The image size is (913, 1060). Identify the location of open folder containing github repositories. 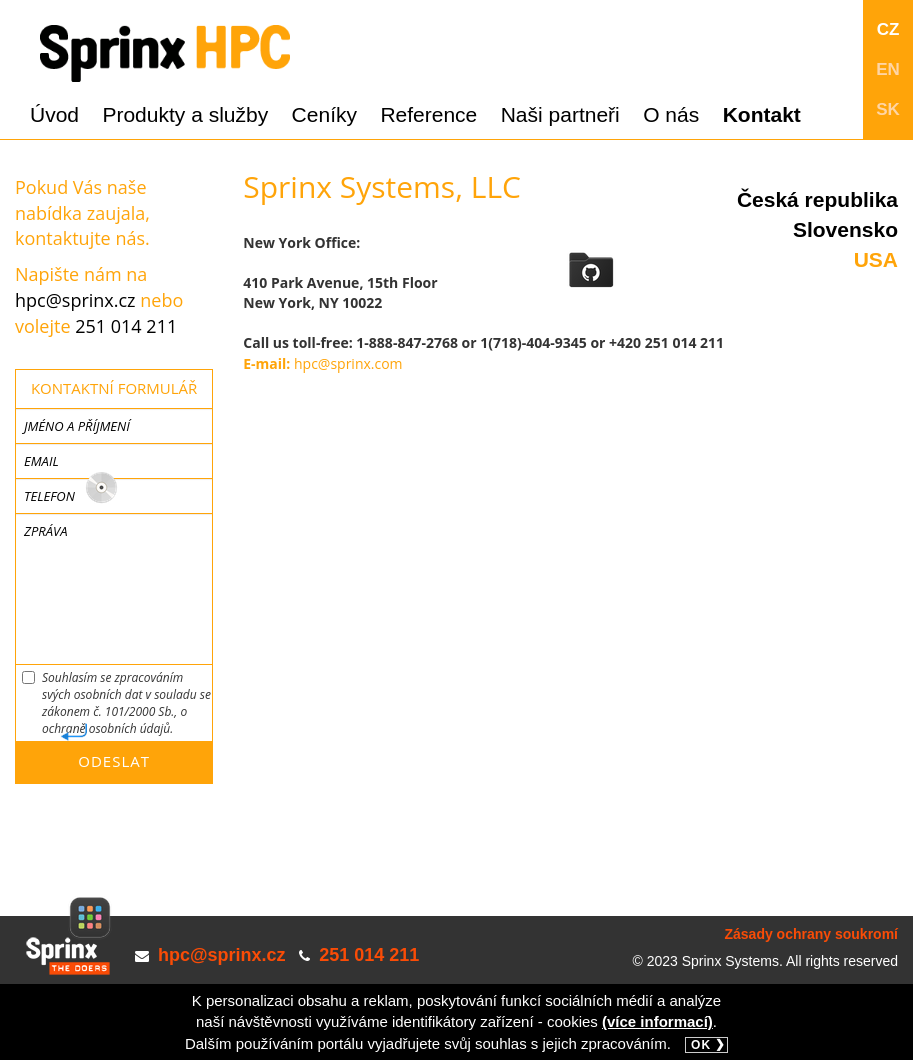
(591, 271).